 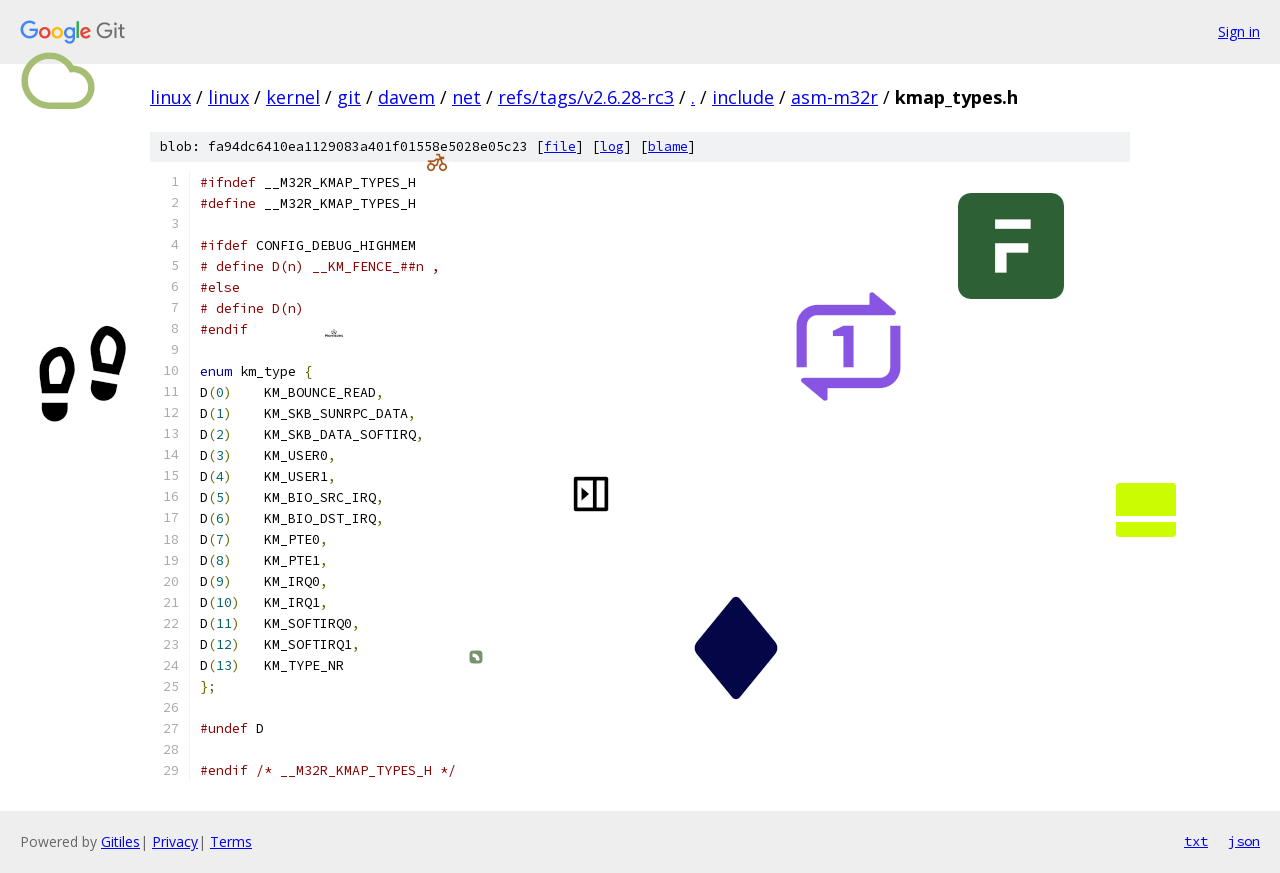 I want to click on repeat the current track, so click(x=848, y=346).